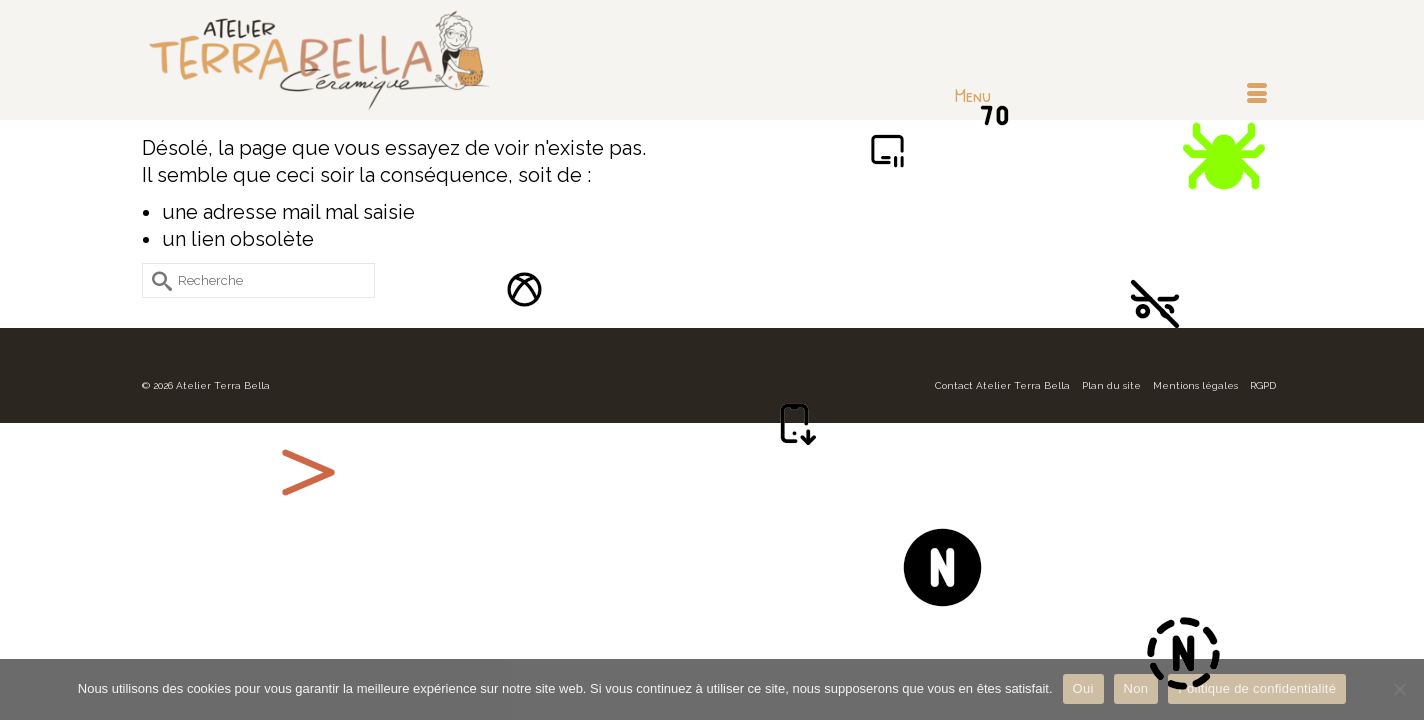  Describe the element at coordinates (1224, 158) in the screenshot. I see `indicates a bug or error in the system` at that location.